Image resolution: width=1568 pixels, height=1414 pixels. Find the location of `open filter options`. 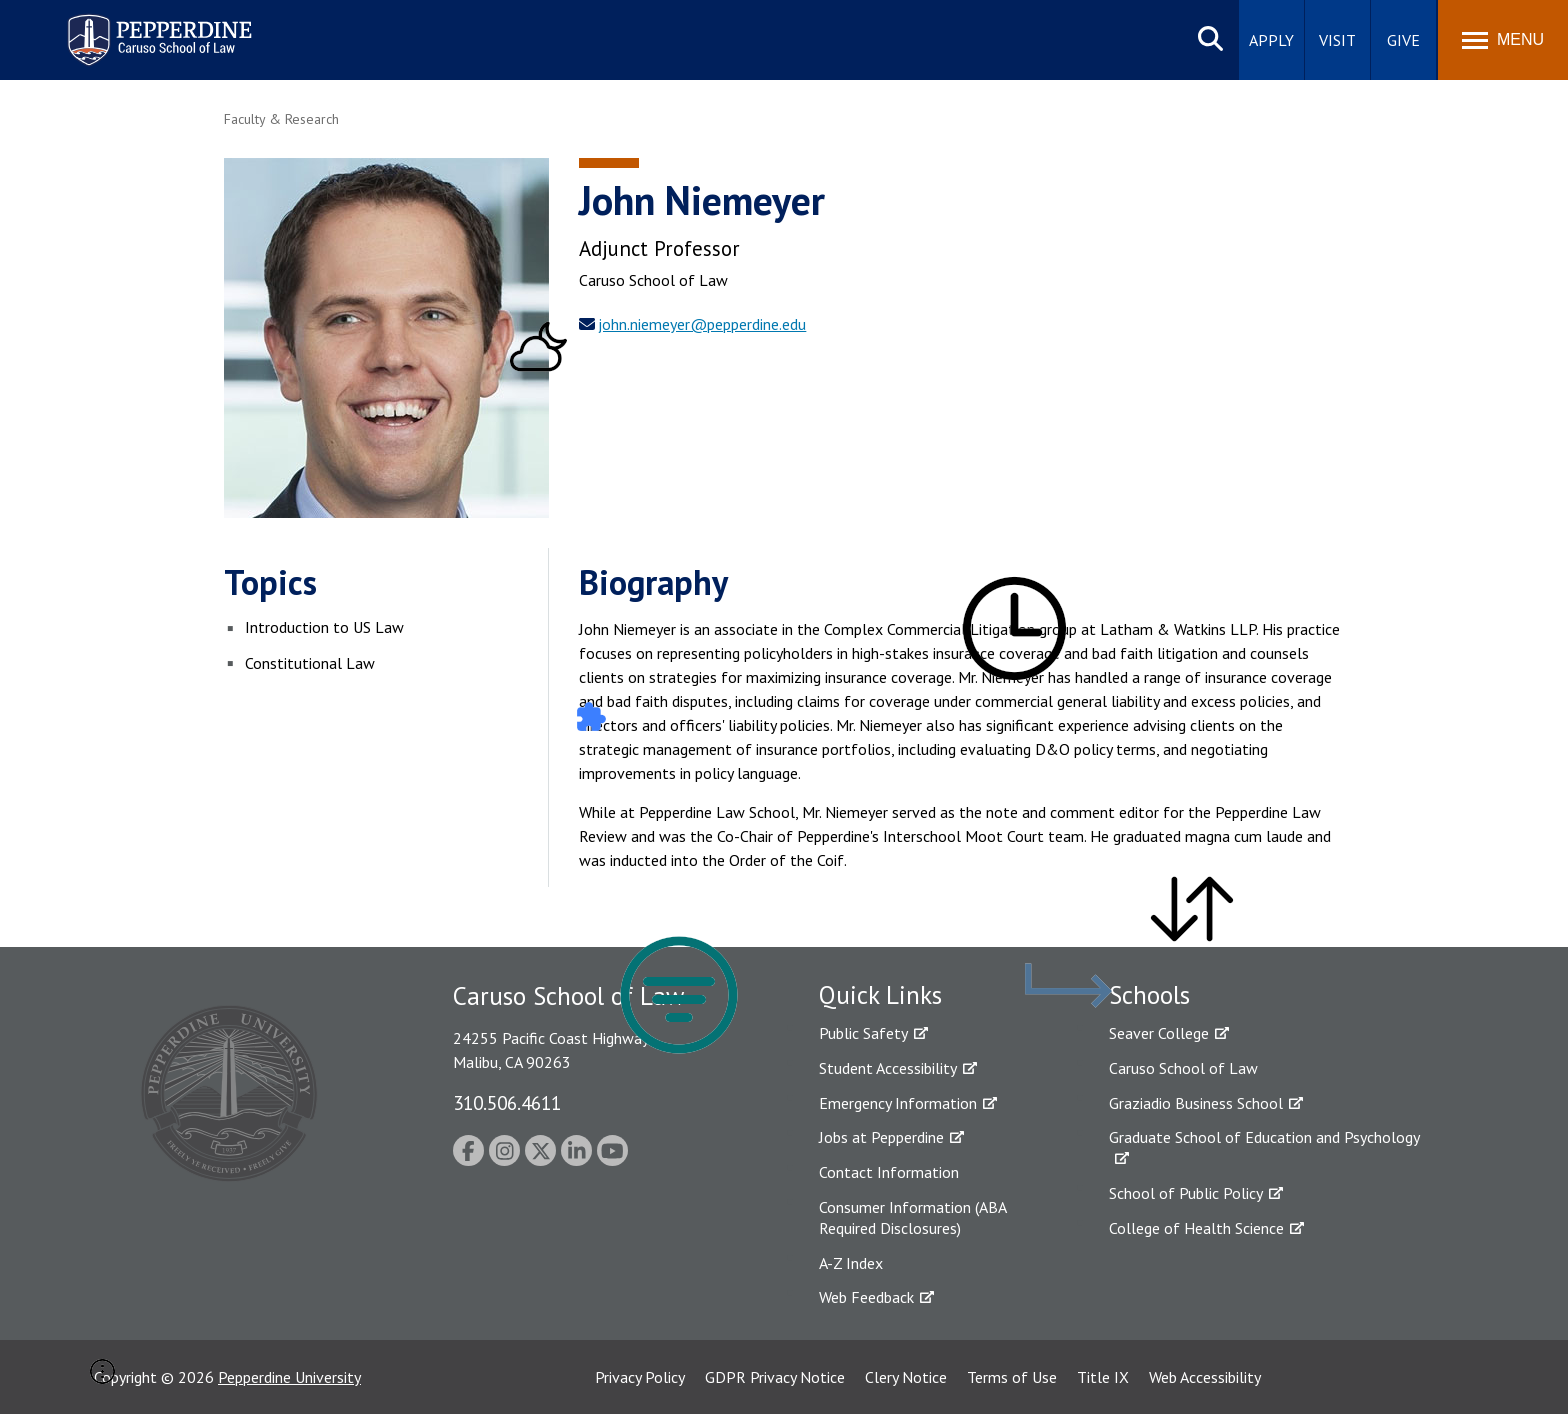

open filter options is located at coordinates (679, 995).